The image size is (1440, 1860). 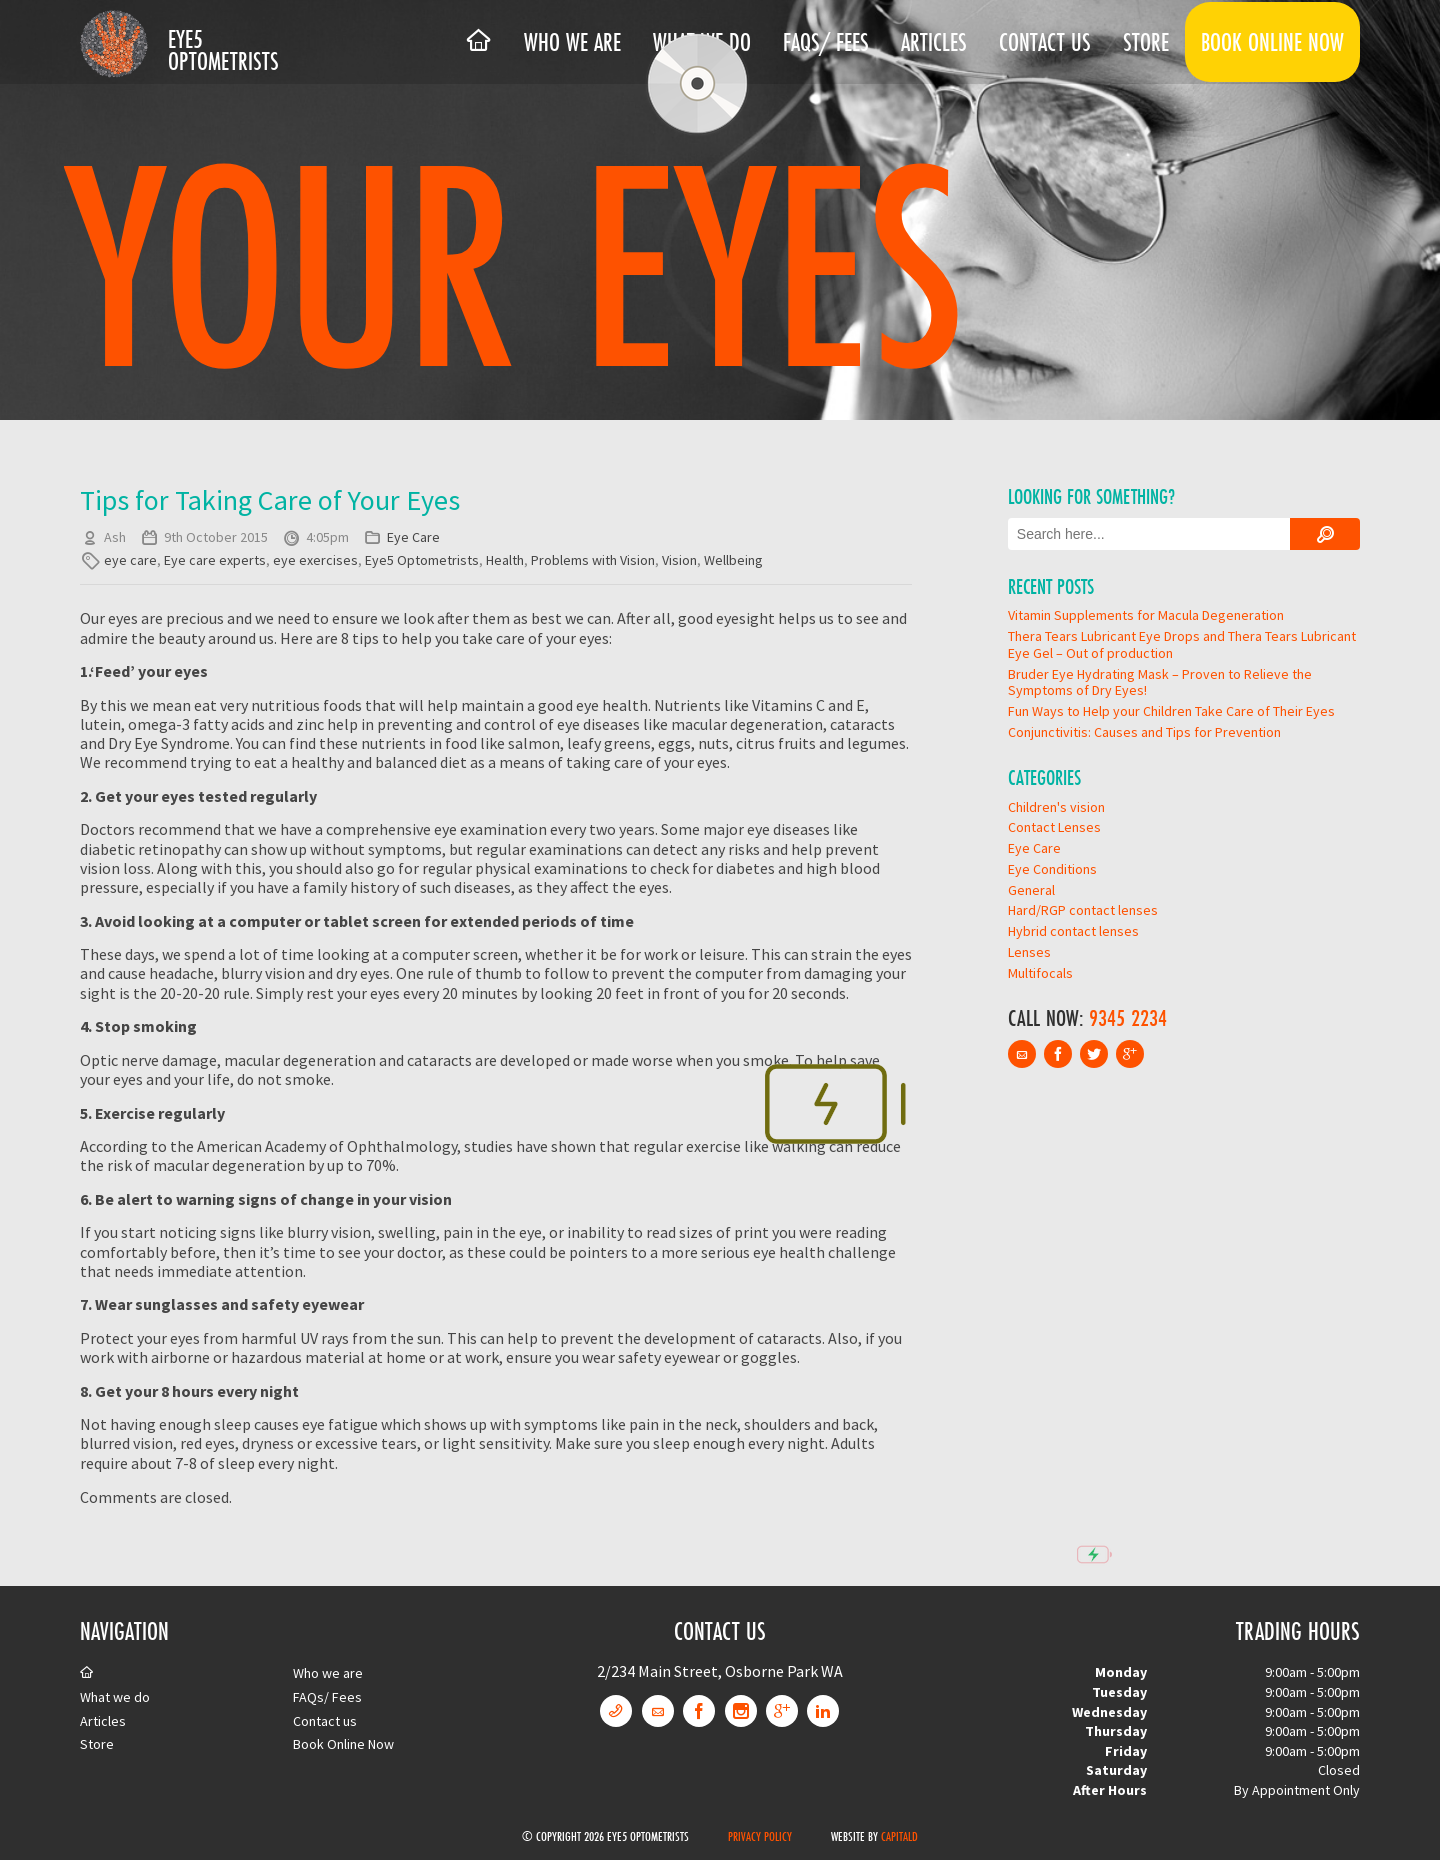 I want to click on indicates battery is empty but currently charging, so click(x=1094, y=1554).